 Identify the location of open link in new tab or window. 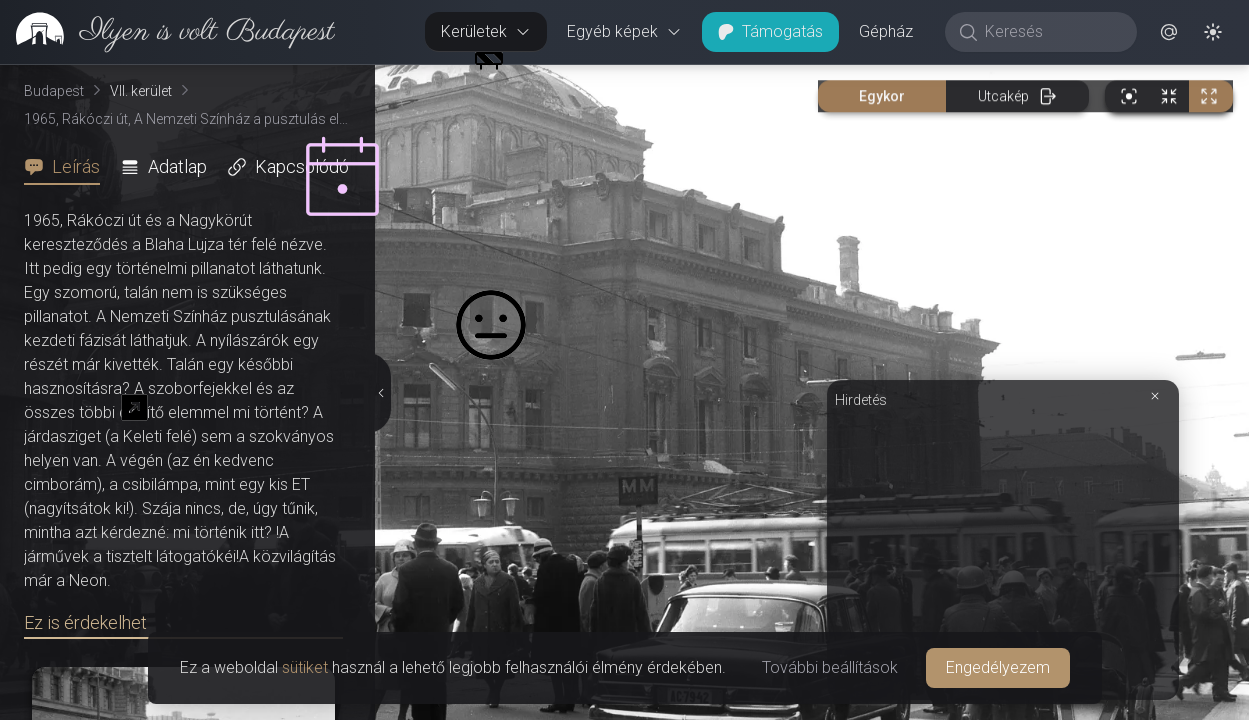
(134, 407).